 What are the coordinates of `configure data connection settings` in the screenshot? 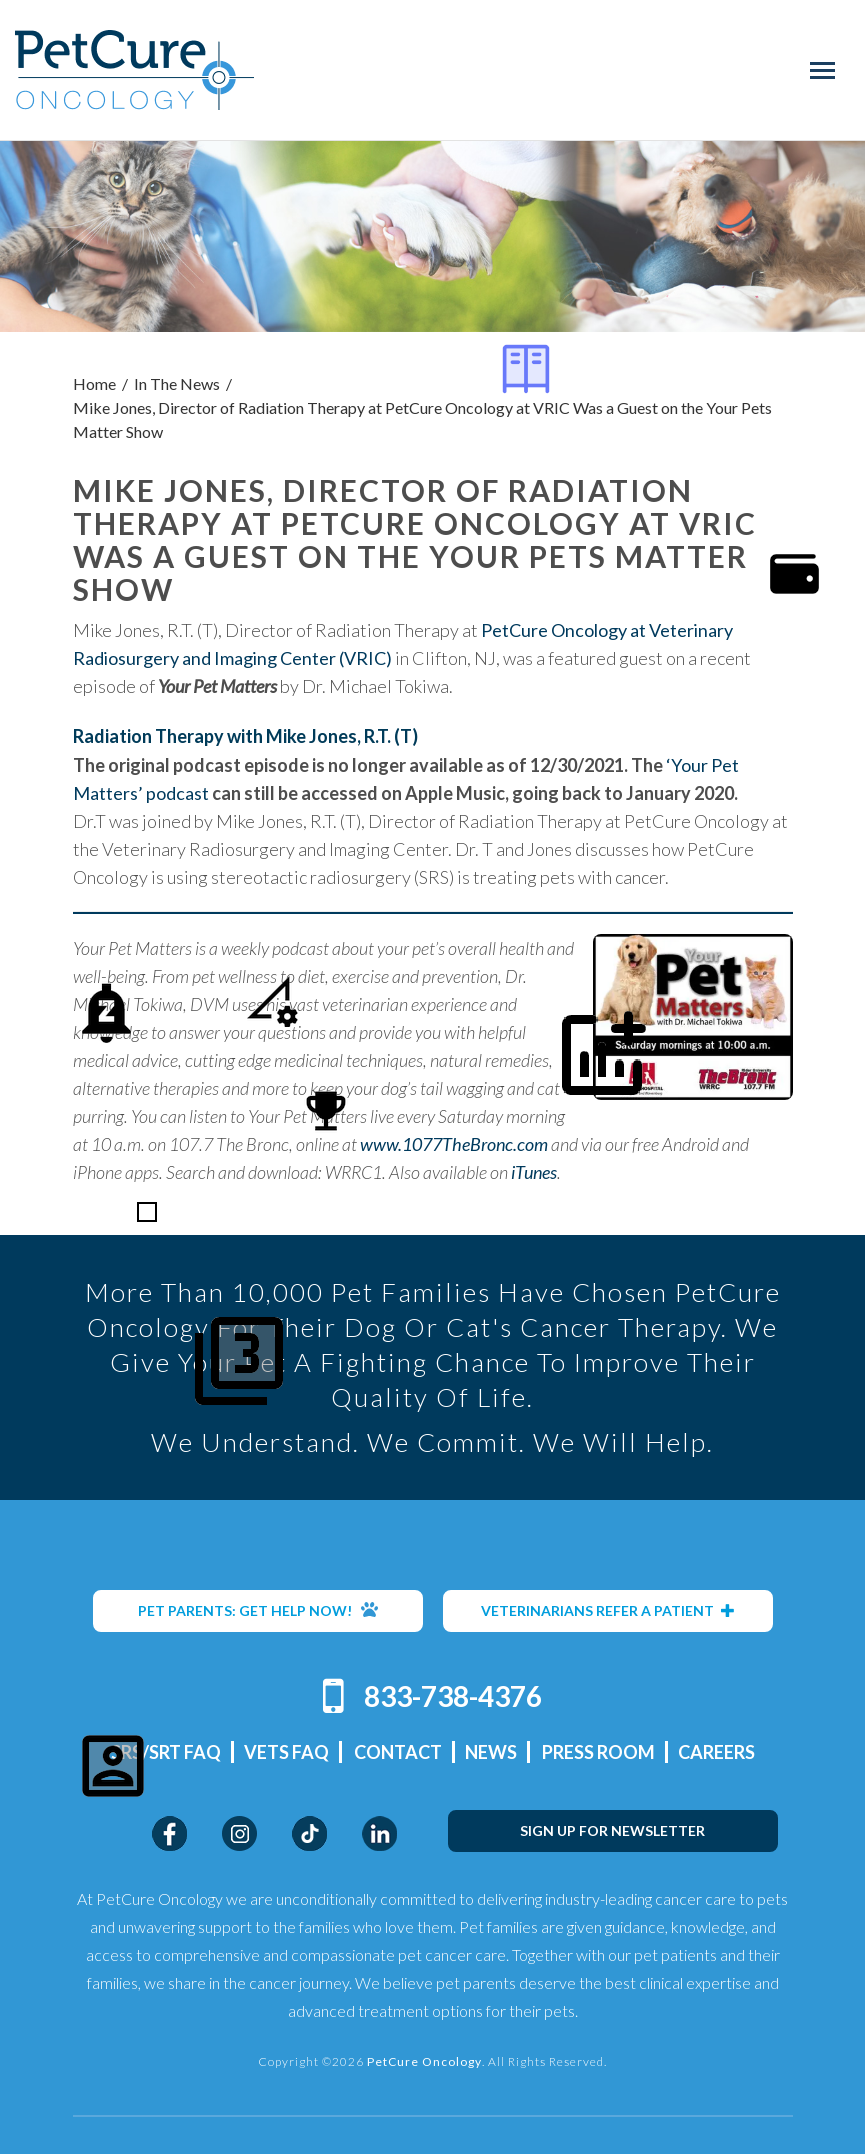 It's located at (272, 1001).